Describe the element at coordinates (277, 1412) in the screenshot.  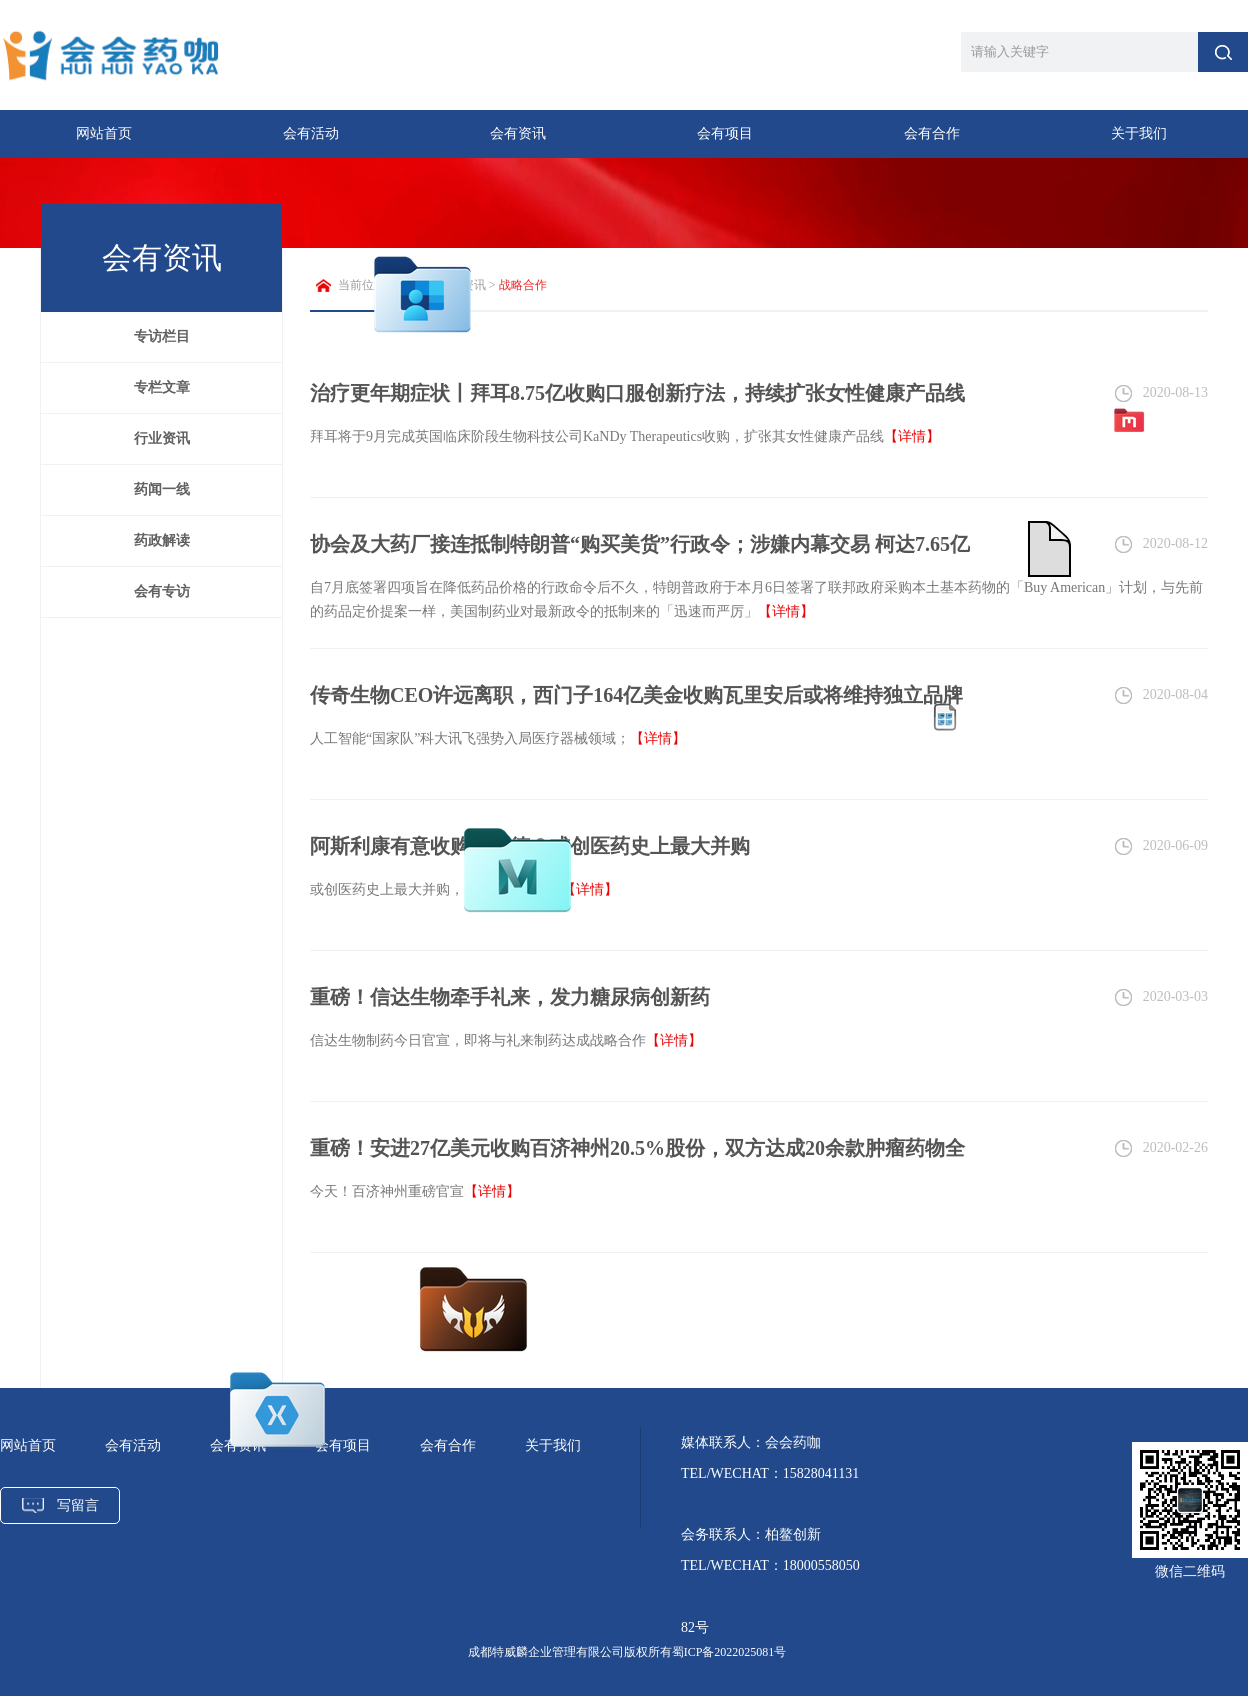
I see `open Xamarin project files folder` at that location.